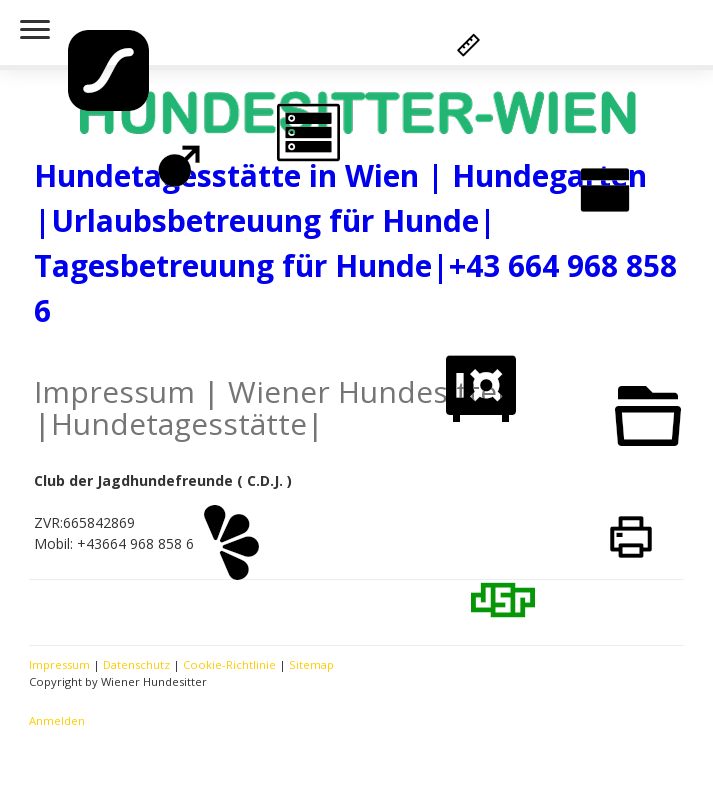  Describe the element at coordinates (108, 70) in the screenshot. I see `open lottiefiles app` at that location.